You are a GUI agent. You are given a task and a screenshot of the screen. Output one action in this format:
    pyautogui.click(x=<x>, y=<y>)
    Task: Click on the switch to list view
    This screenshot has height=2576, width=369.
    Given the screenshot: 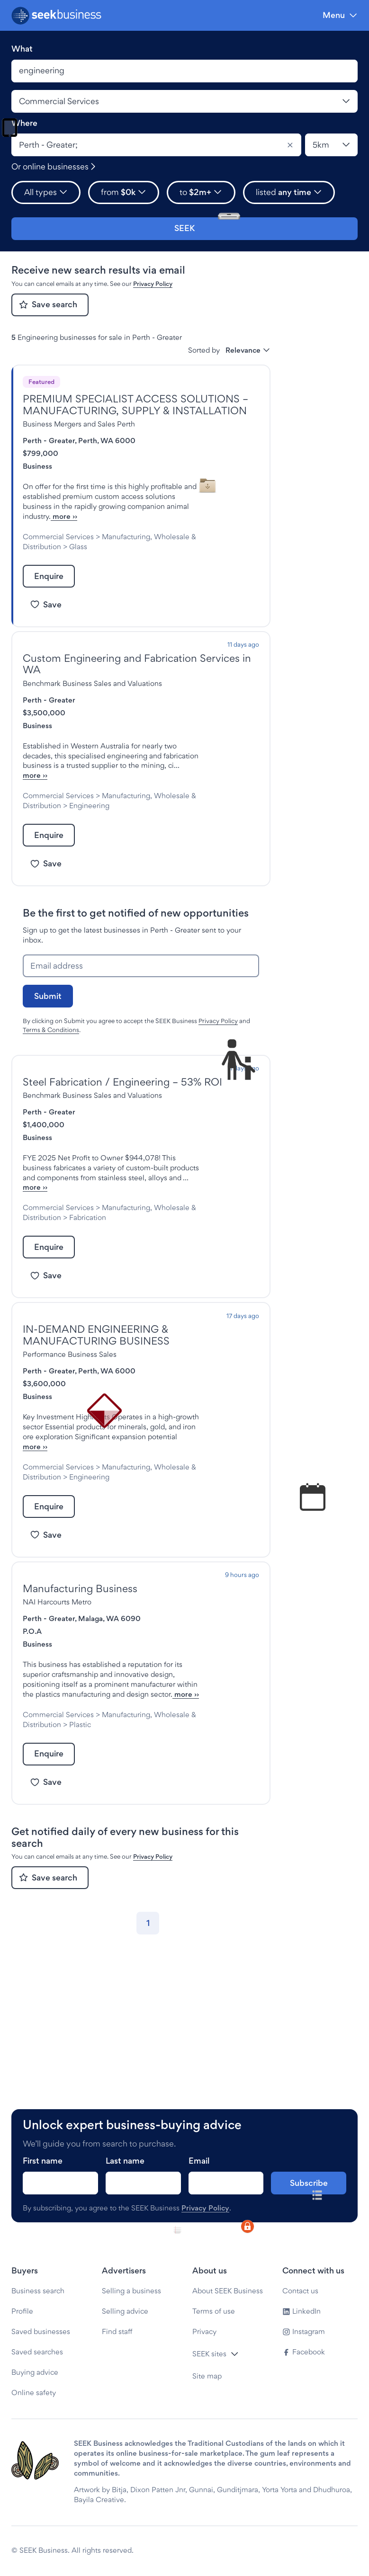 What is the action you would take?
    pyautogui.click(x=317, y=2195)
    